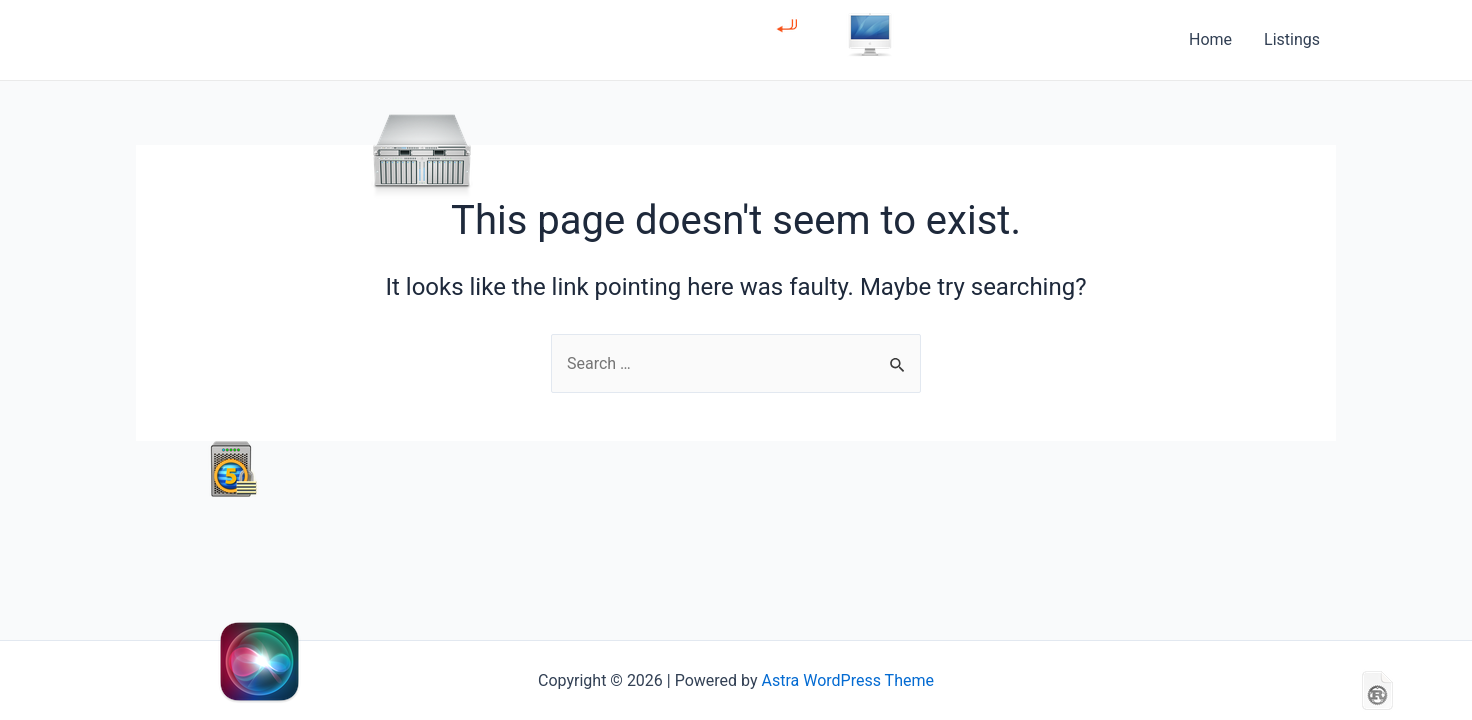  Describe the element at coordinates (786, 24) in the screenshot. I see `reply to all recipients of an email` at that location.